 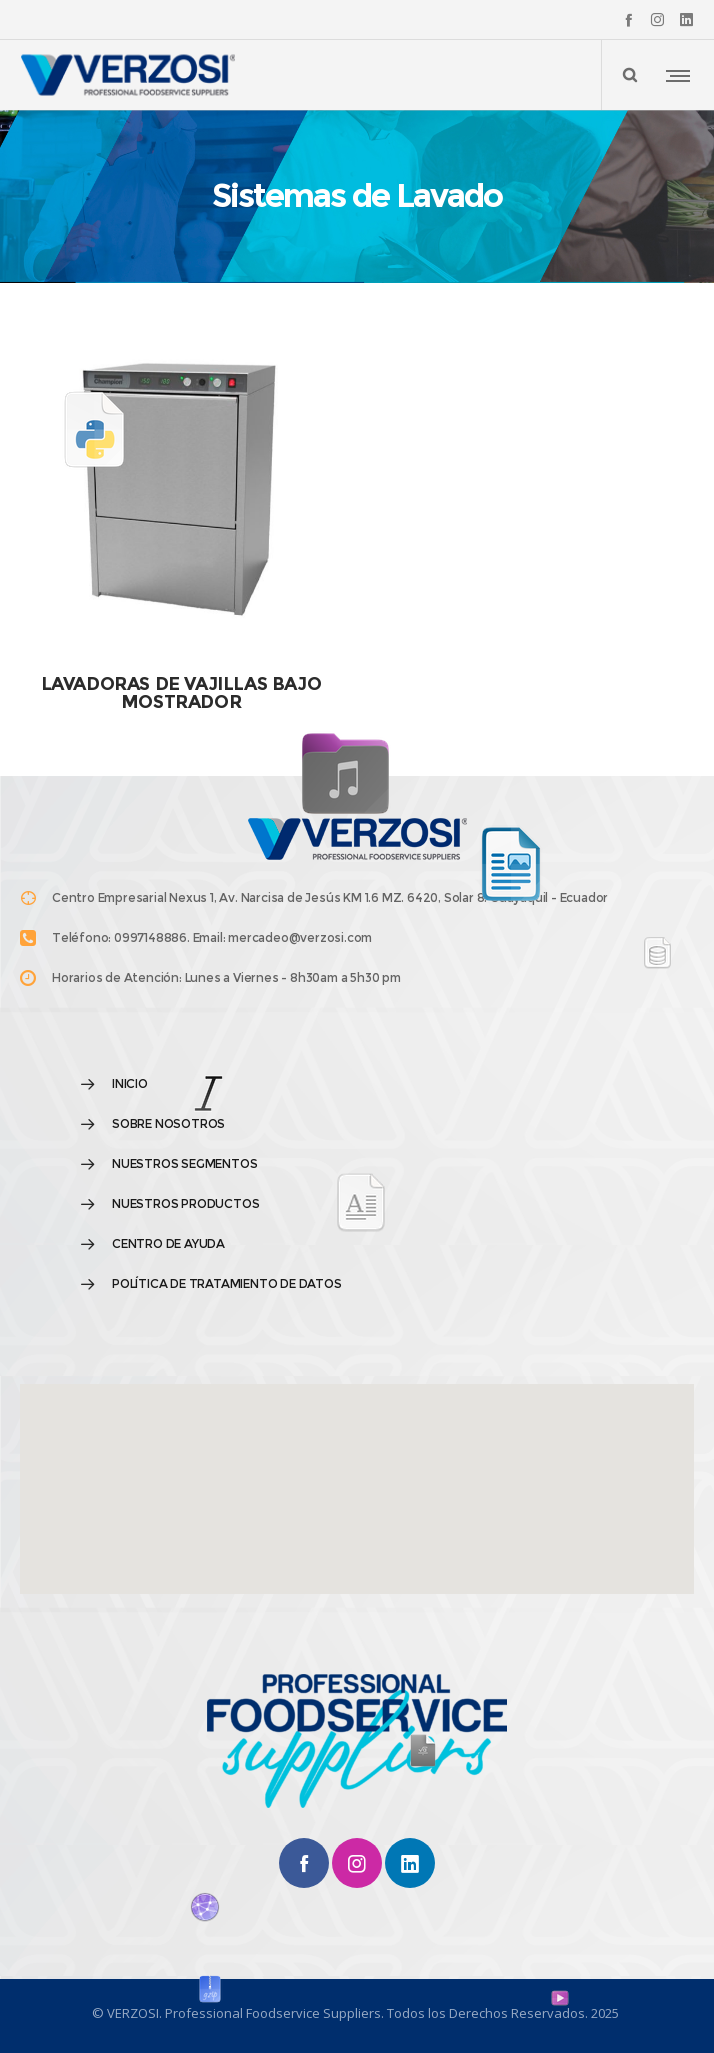 What do you see at coordinates (560, 1998) in the screenshot?
I see `open the video player app` at bounding box center [560, 1998].